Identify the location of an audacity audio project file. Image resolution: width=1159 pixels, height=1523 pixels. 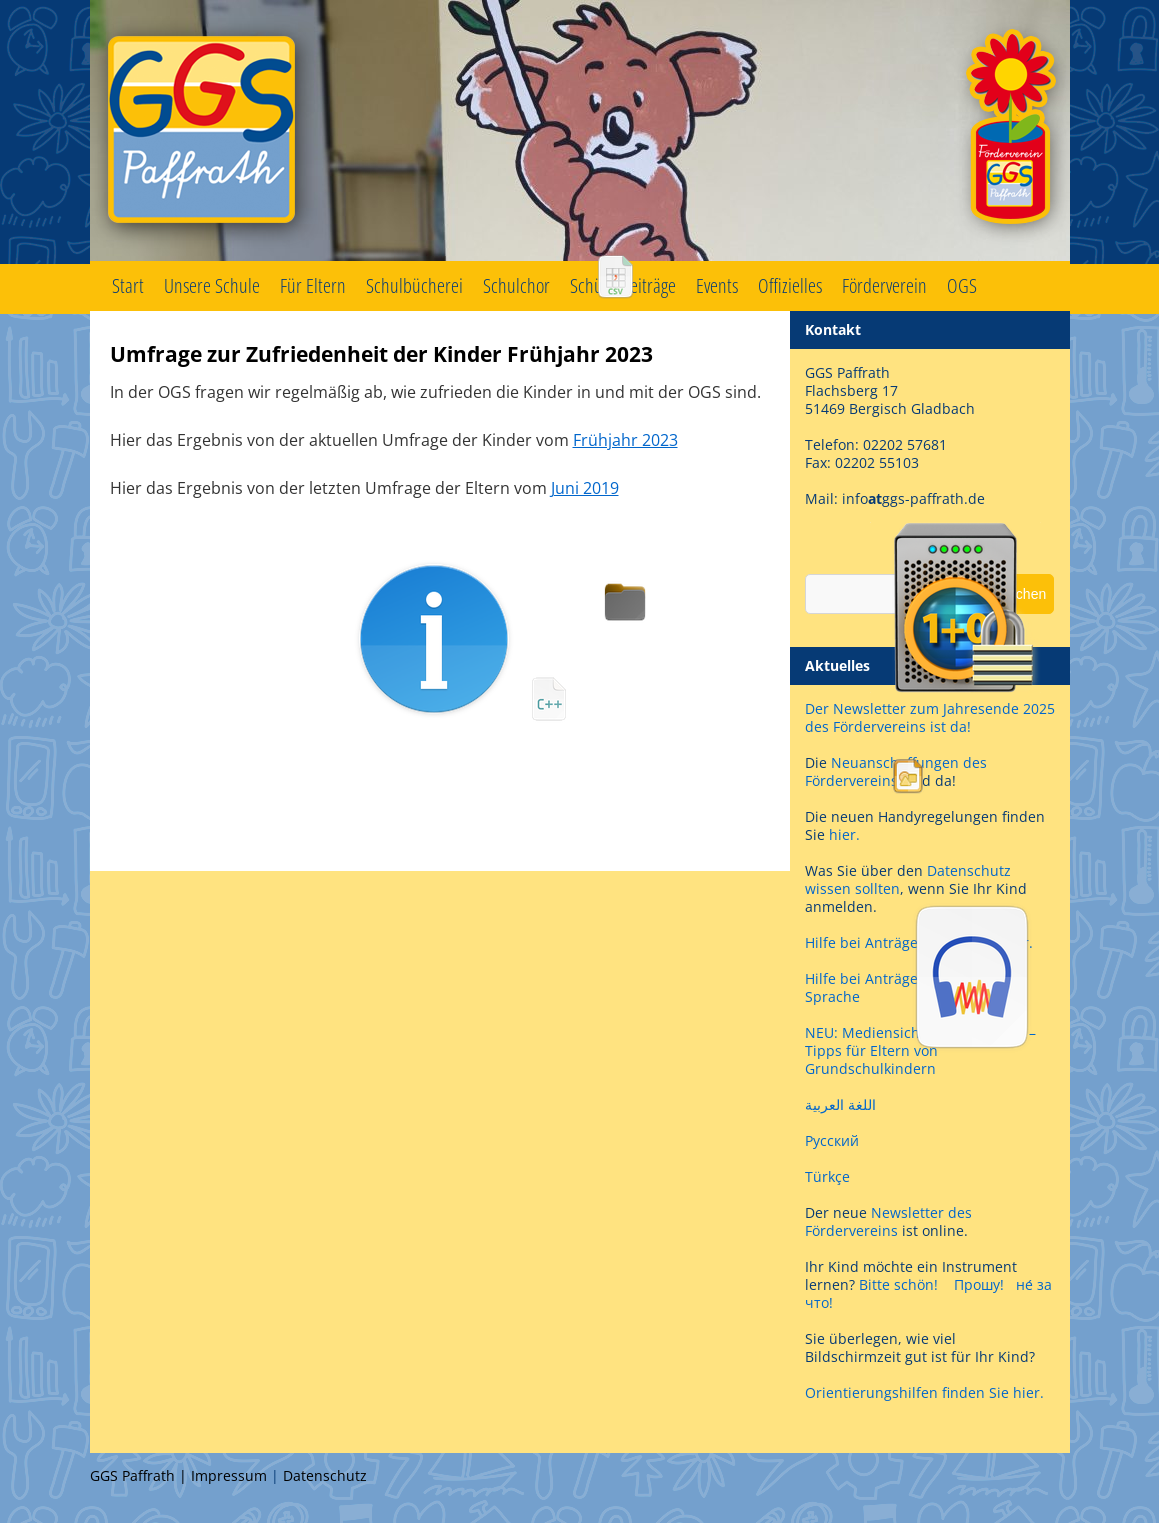
(972, 977).